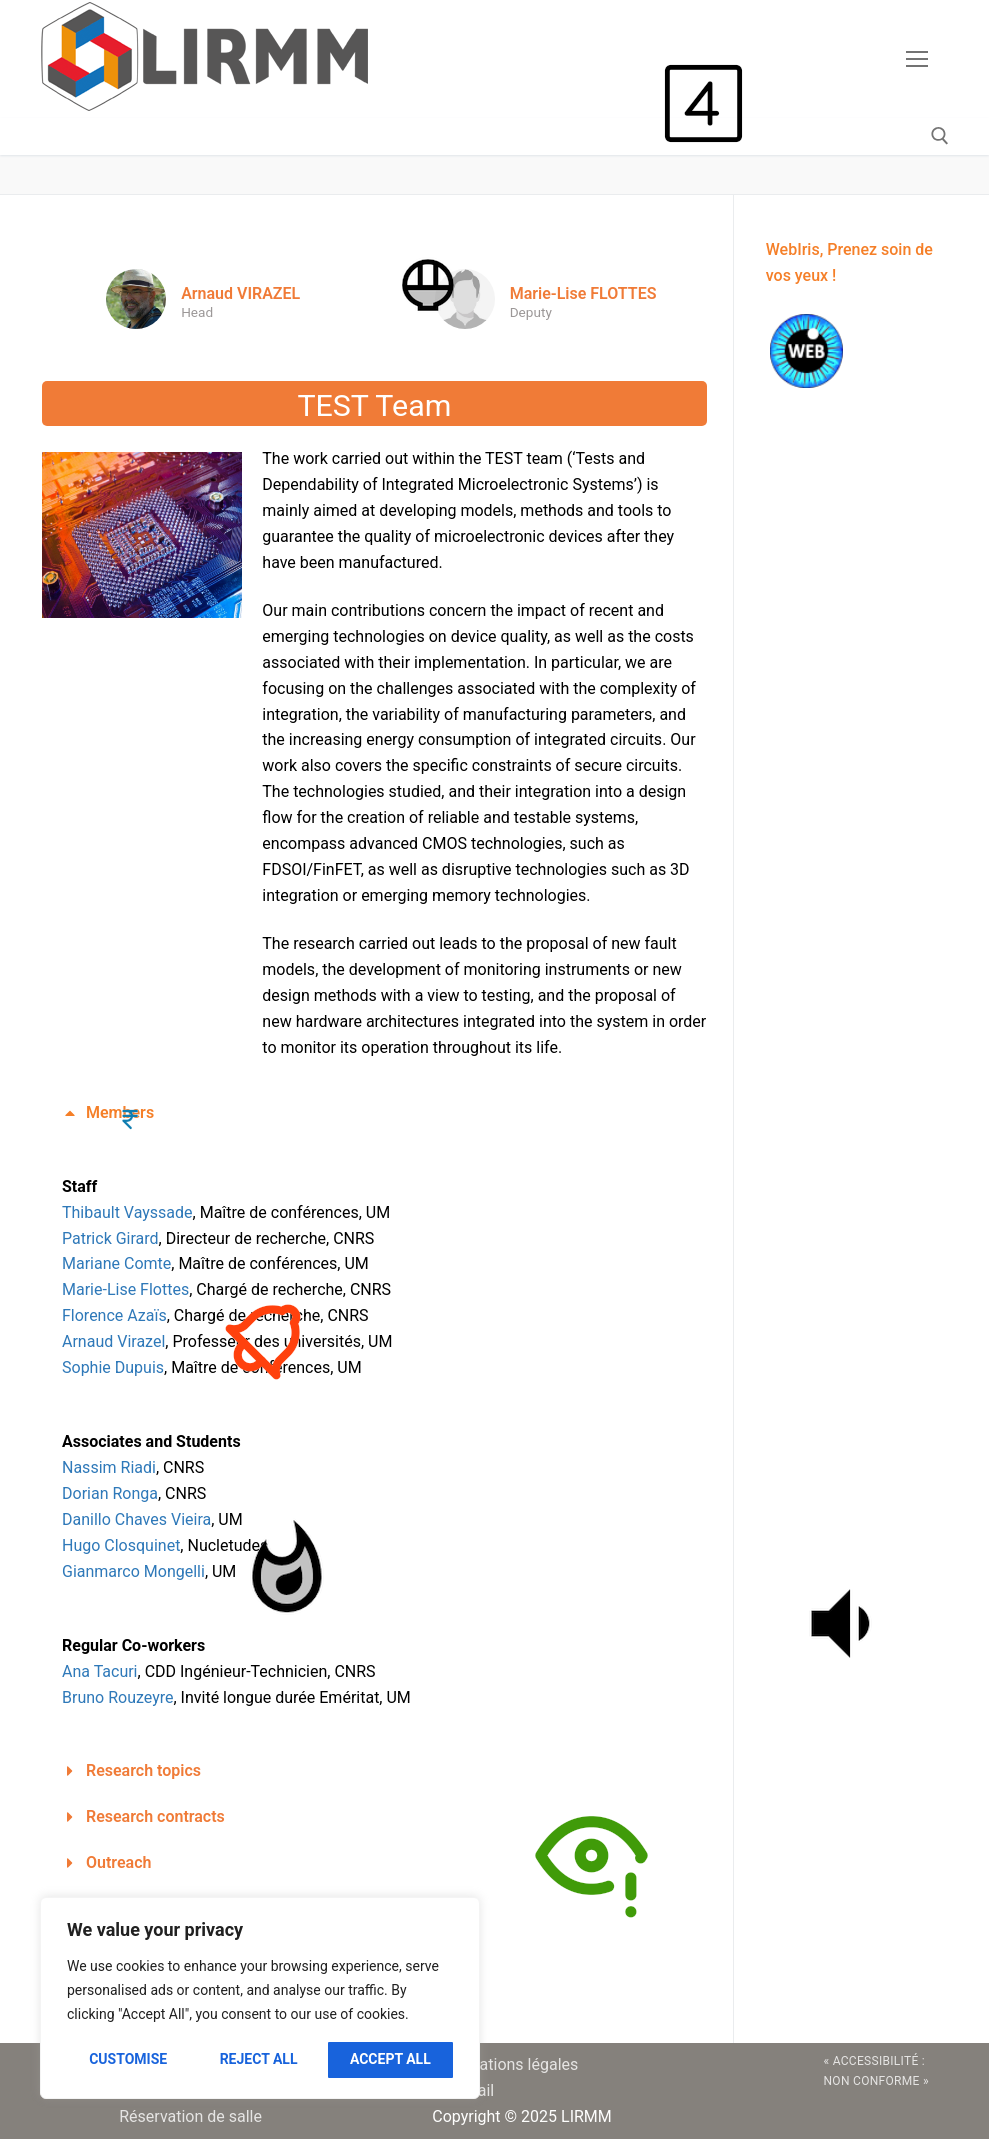  I want to click on browse asian or rice-based food options, so click(428, 285).